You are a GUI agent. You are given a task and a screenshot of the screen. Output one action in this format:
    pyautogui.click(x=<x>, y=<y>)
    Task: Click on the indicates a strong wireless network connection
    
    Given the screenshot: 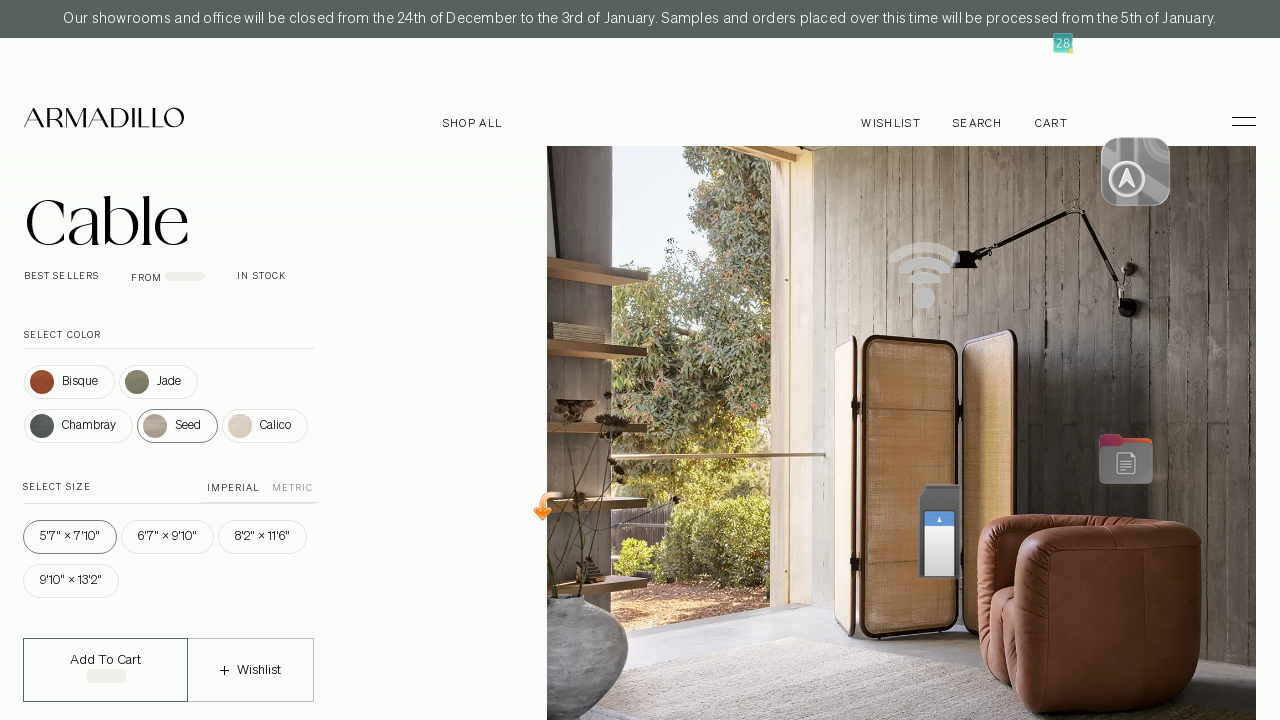 What is the action you would take?
    pyautogui.click(x=924, y=272)
    